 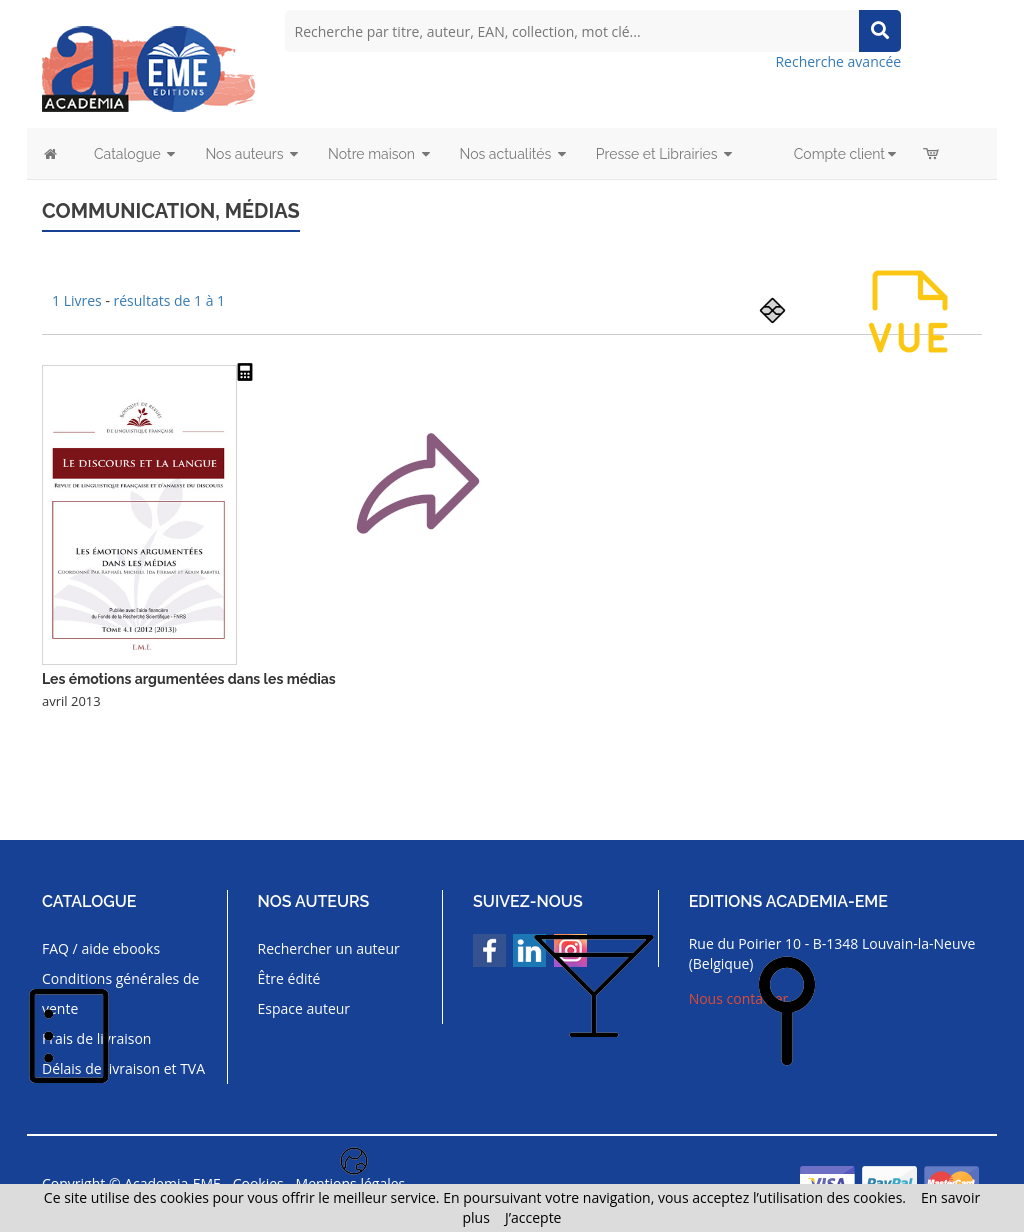 I want to click on browse cocktail or drink recipes, so click(x=594, y=986).